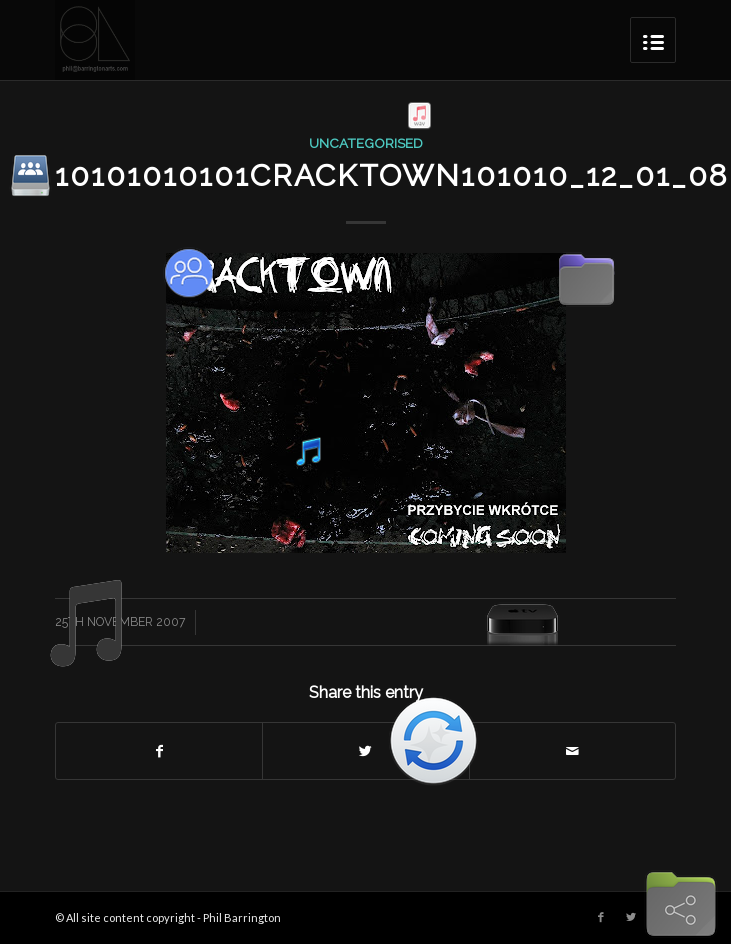  What do you see at coordinates (419, 115) in the screenshot?
I see `a wav audio file` at bounding box center [419, 115].